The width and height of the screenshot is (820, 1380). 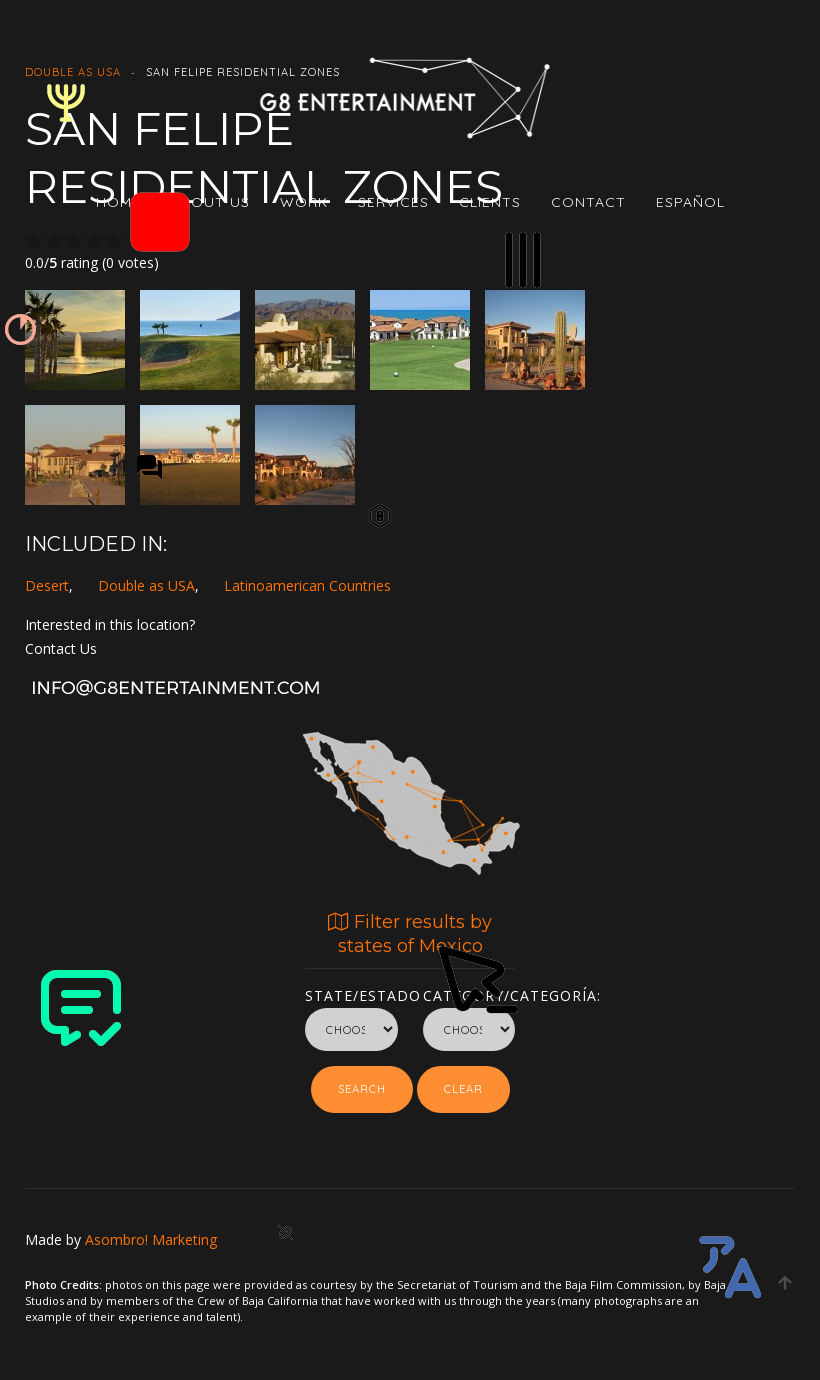 What do you see at coordinates (474, 981) in the screenshot?
I see `remove a cursor or pointer` at bounding box center [474, 981].